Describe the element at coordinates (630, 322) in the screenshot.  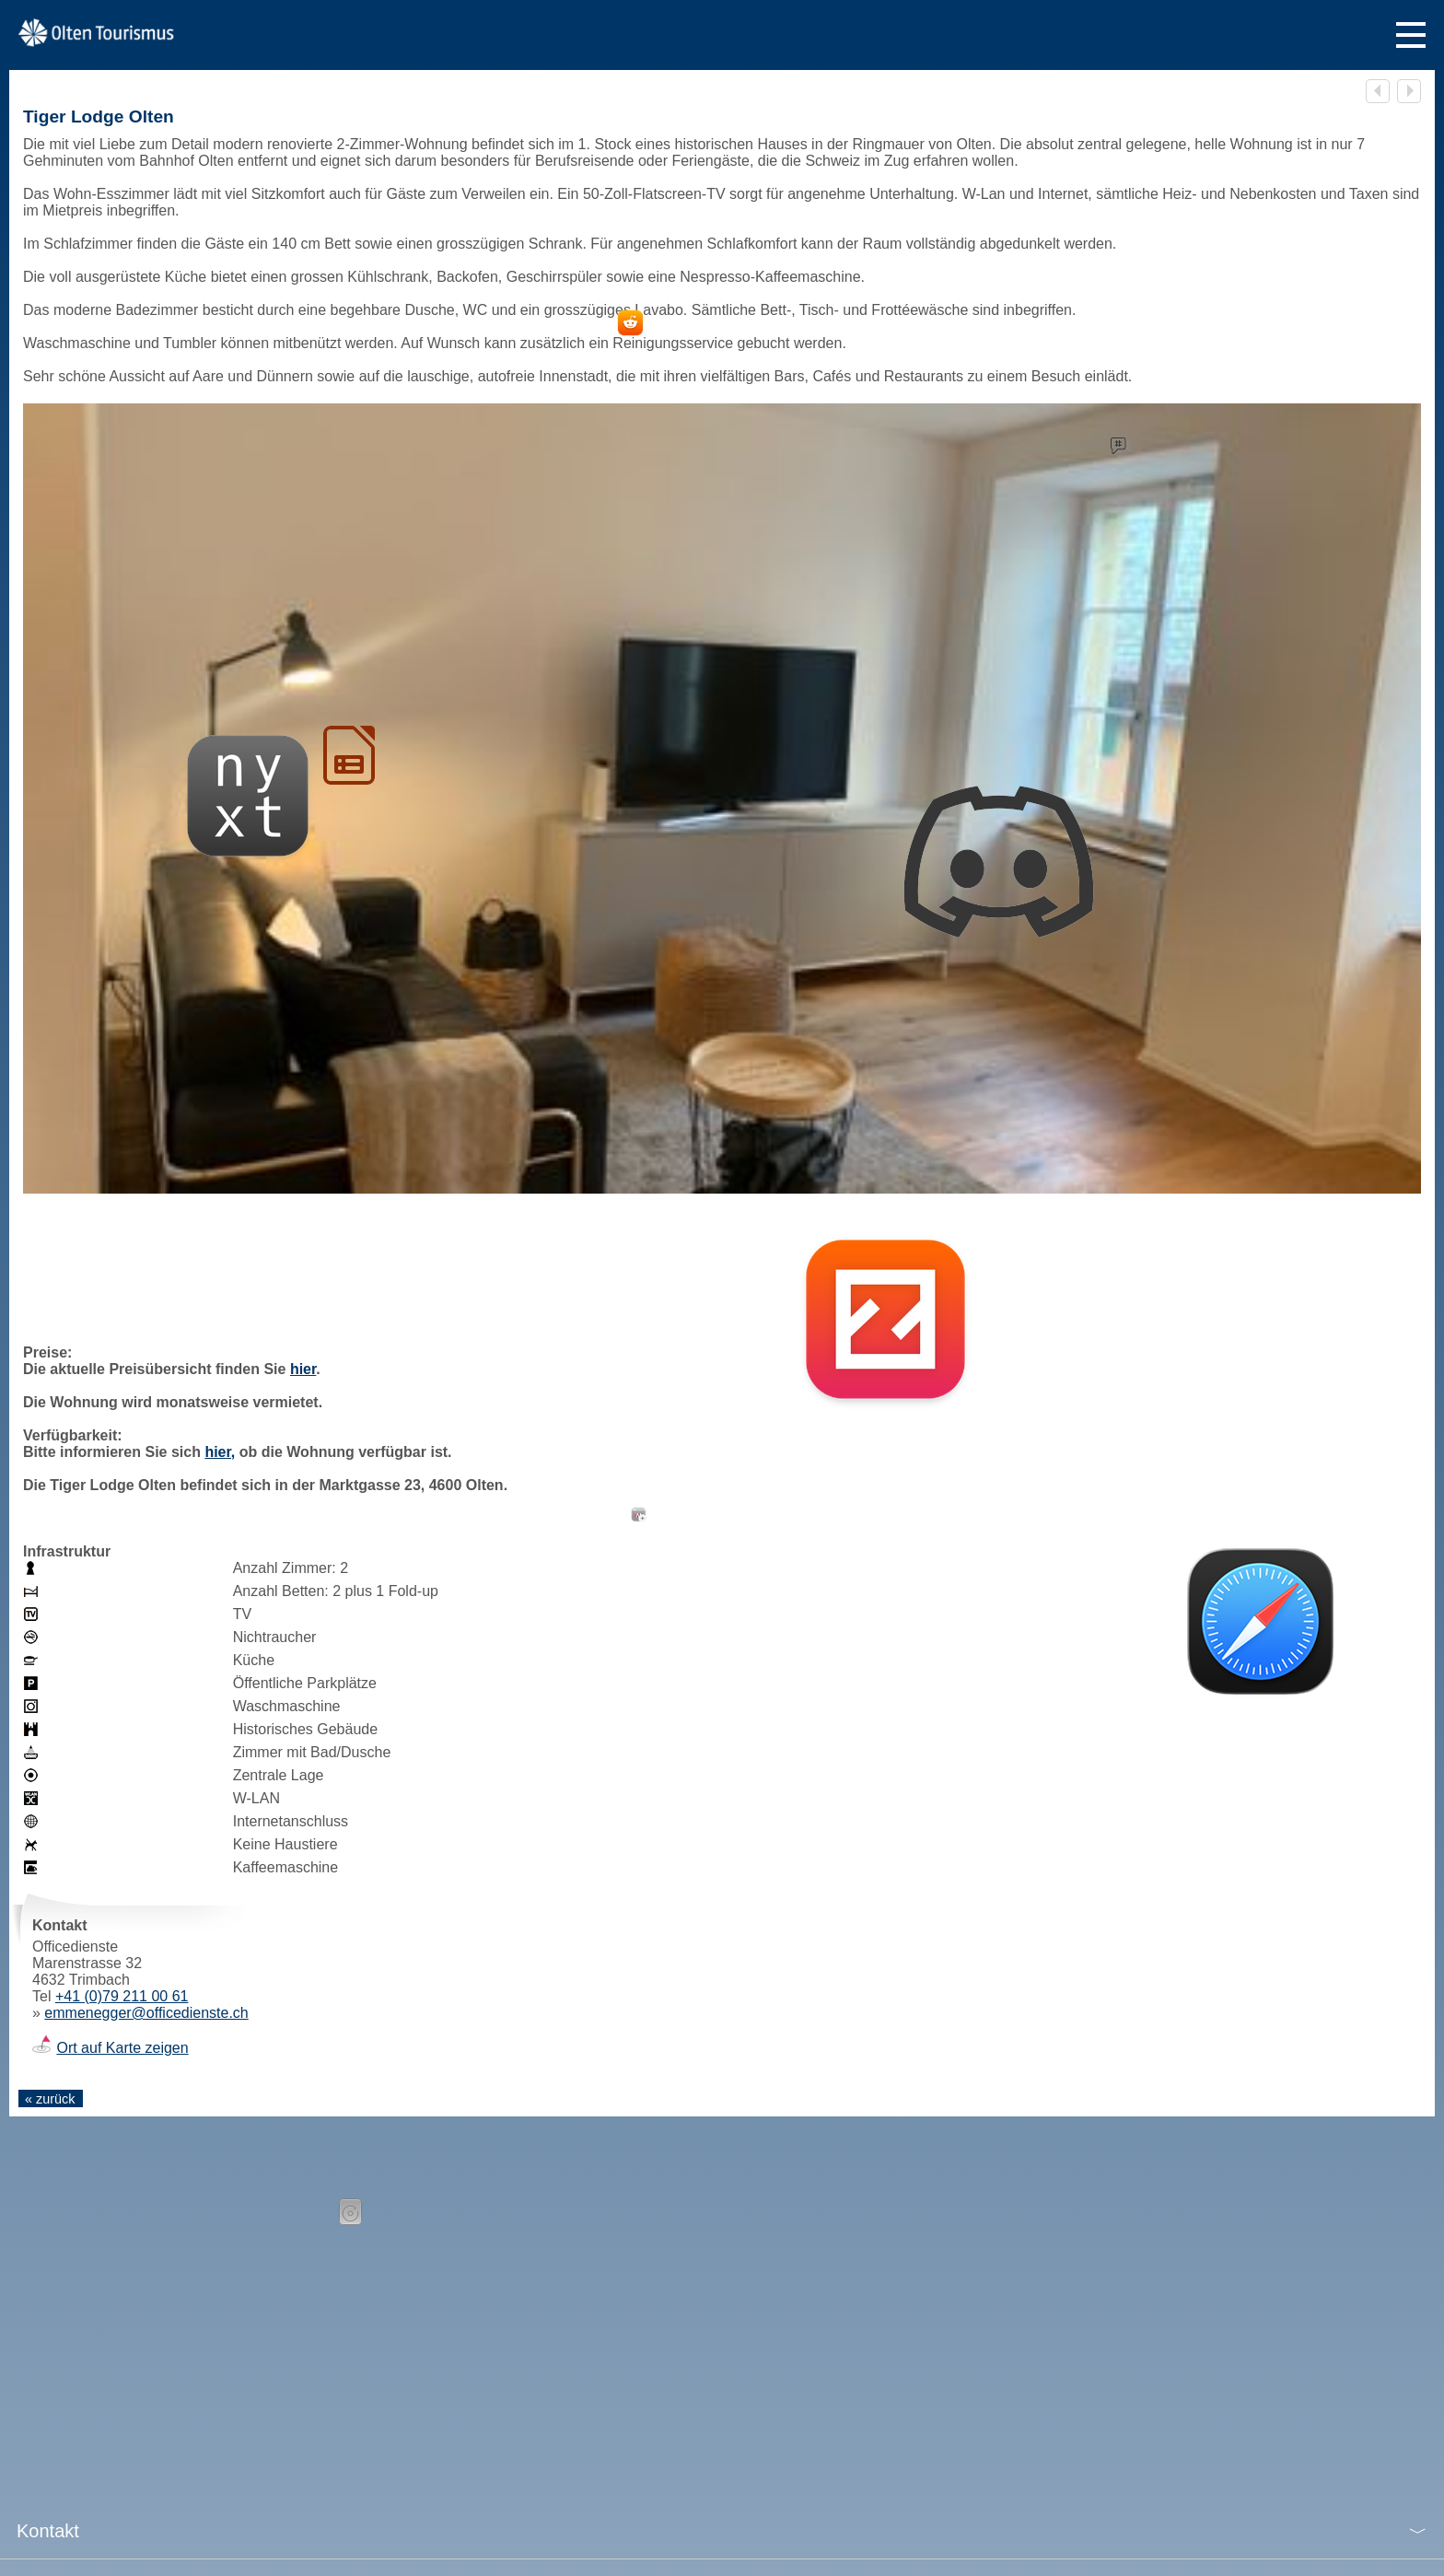
I see `open the Reddit app` at that location.